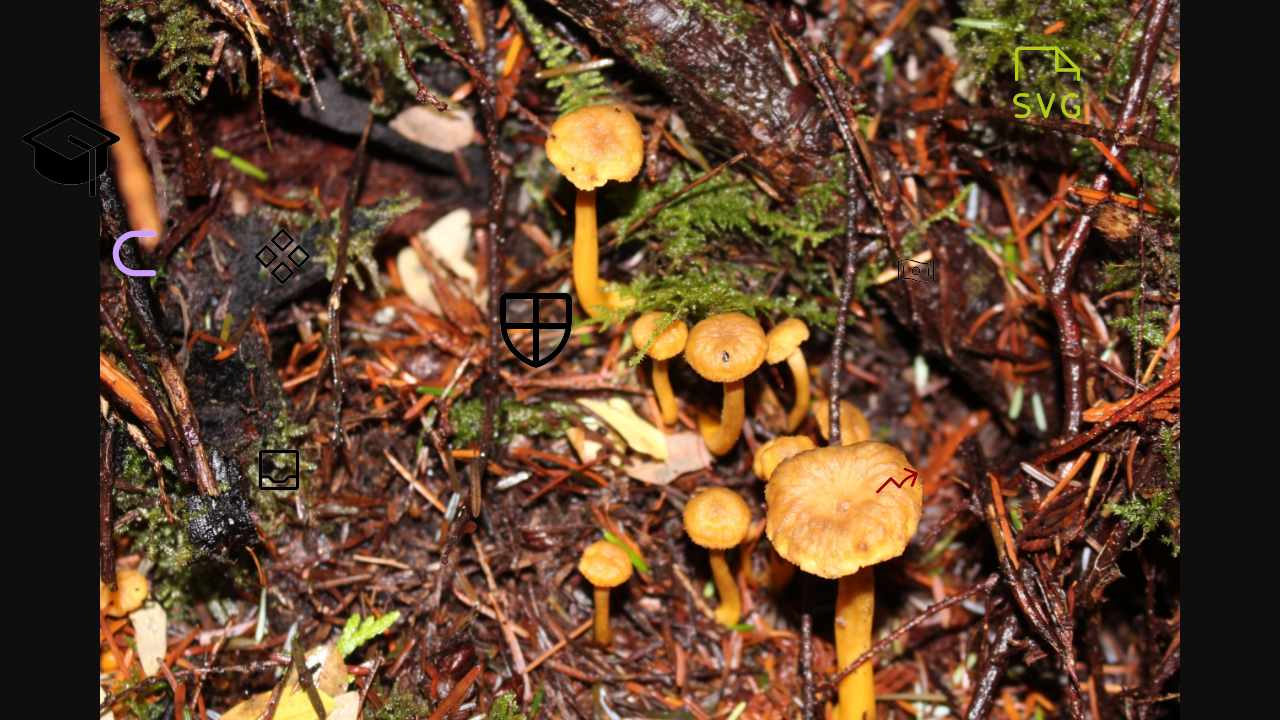  Describe the element at coordinates (279, 470) in the screenshot. I see `access inbox or incoming items` at that location.